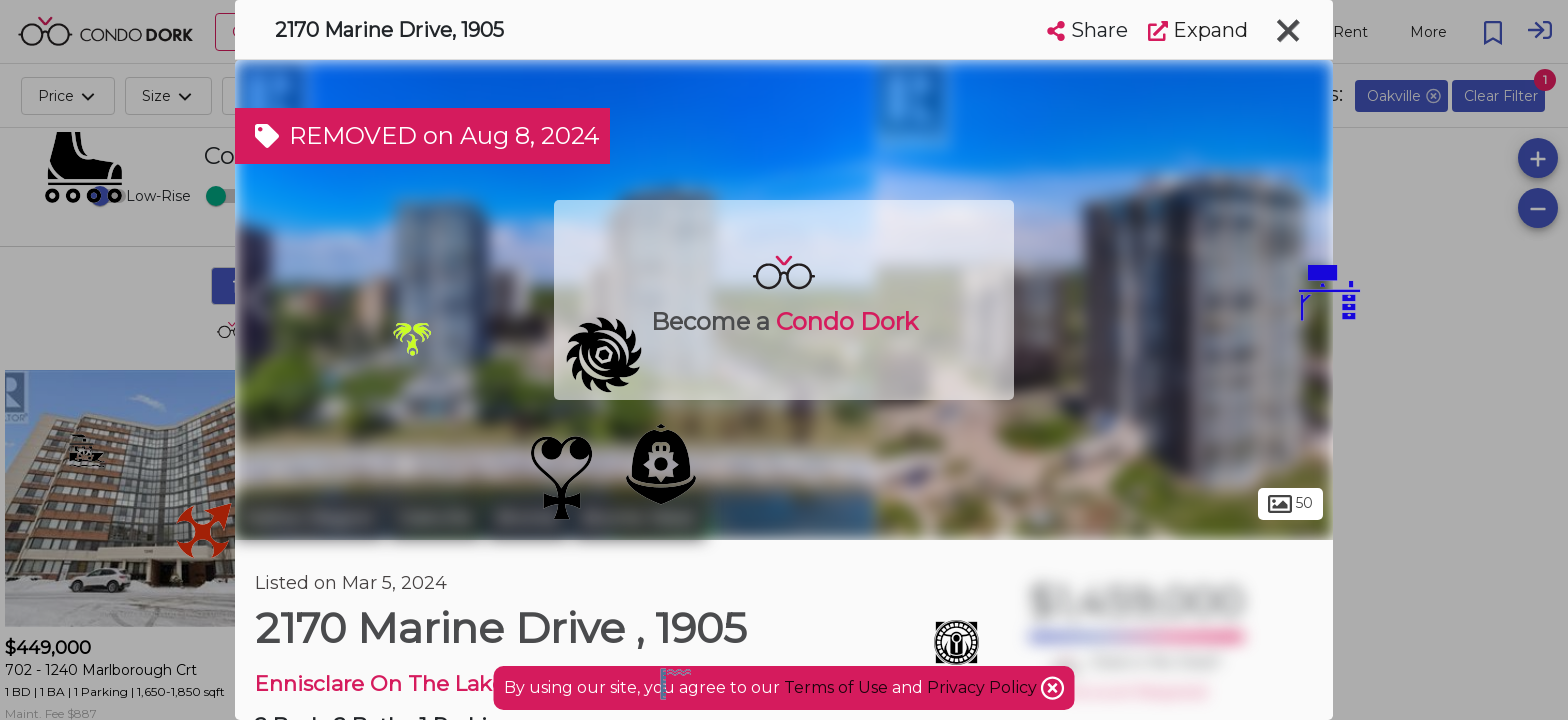  I want to click on indicates a sawblade or cutting tool in a game interface, so click(604, 354).